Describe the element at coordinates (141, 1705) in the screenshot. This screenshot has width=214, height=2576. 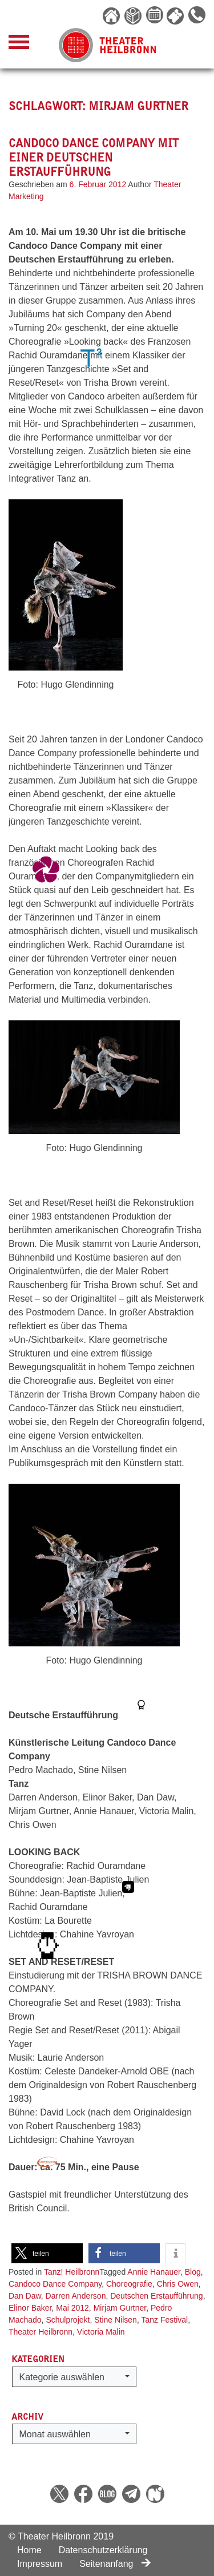
I see `view achievements or awards` at that location.